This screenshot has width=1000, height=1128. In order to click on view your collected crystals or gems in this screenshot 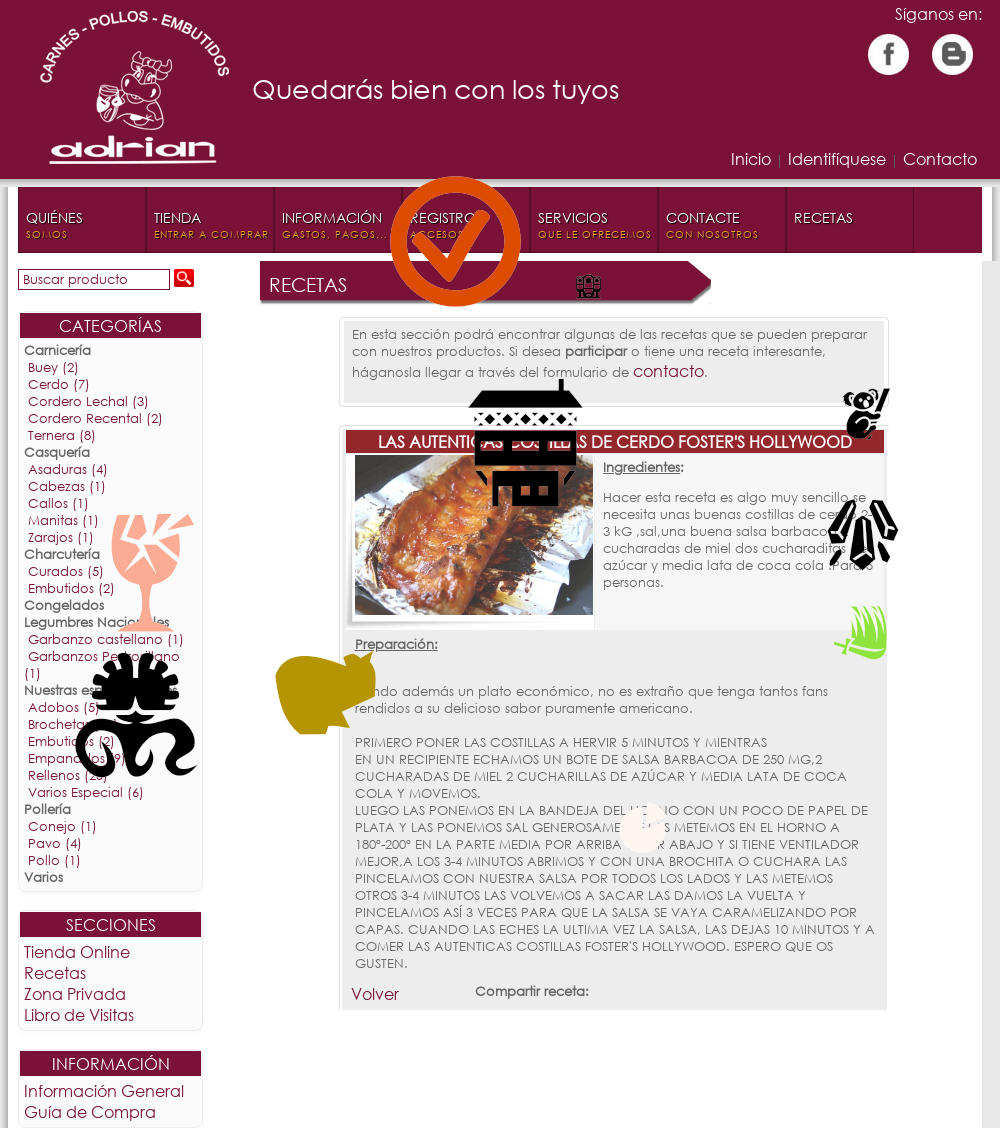, I will do `click(863, 535)`.